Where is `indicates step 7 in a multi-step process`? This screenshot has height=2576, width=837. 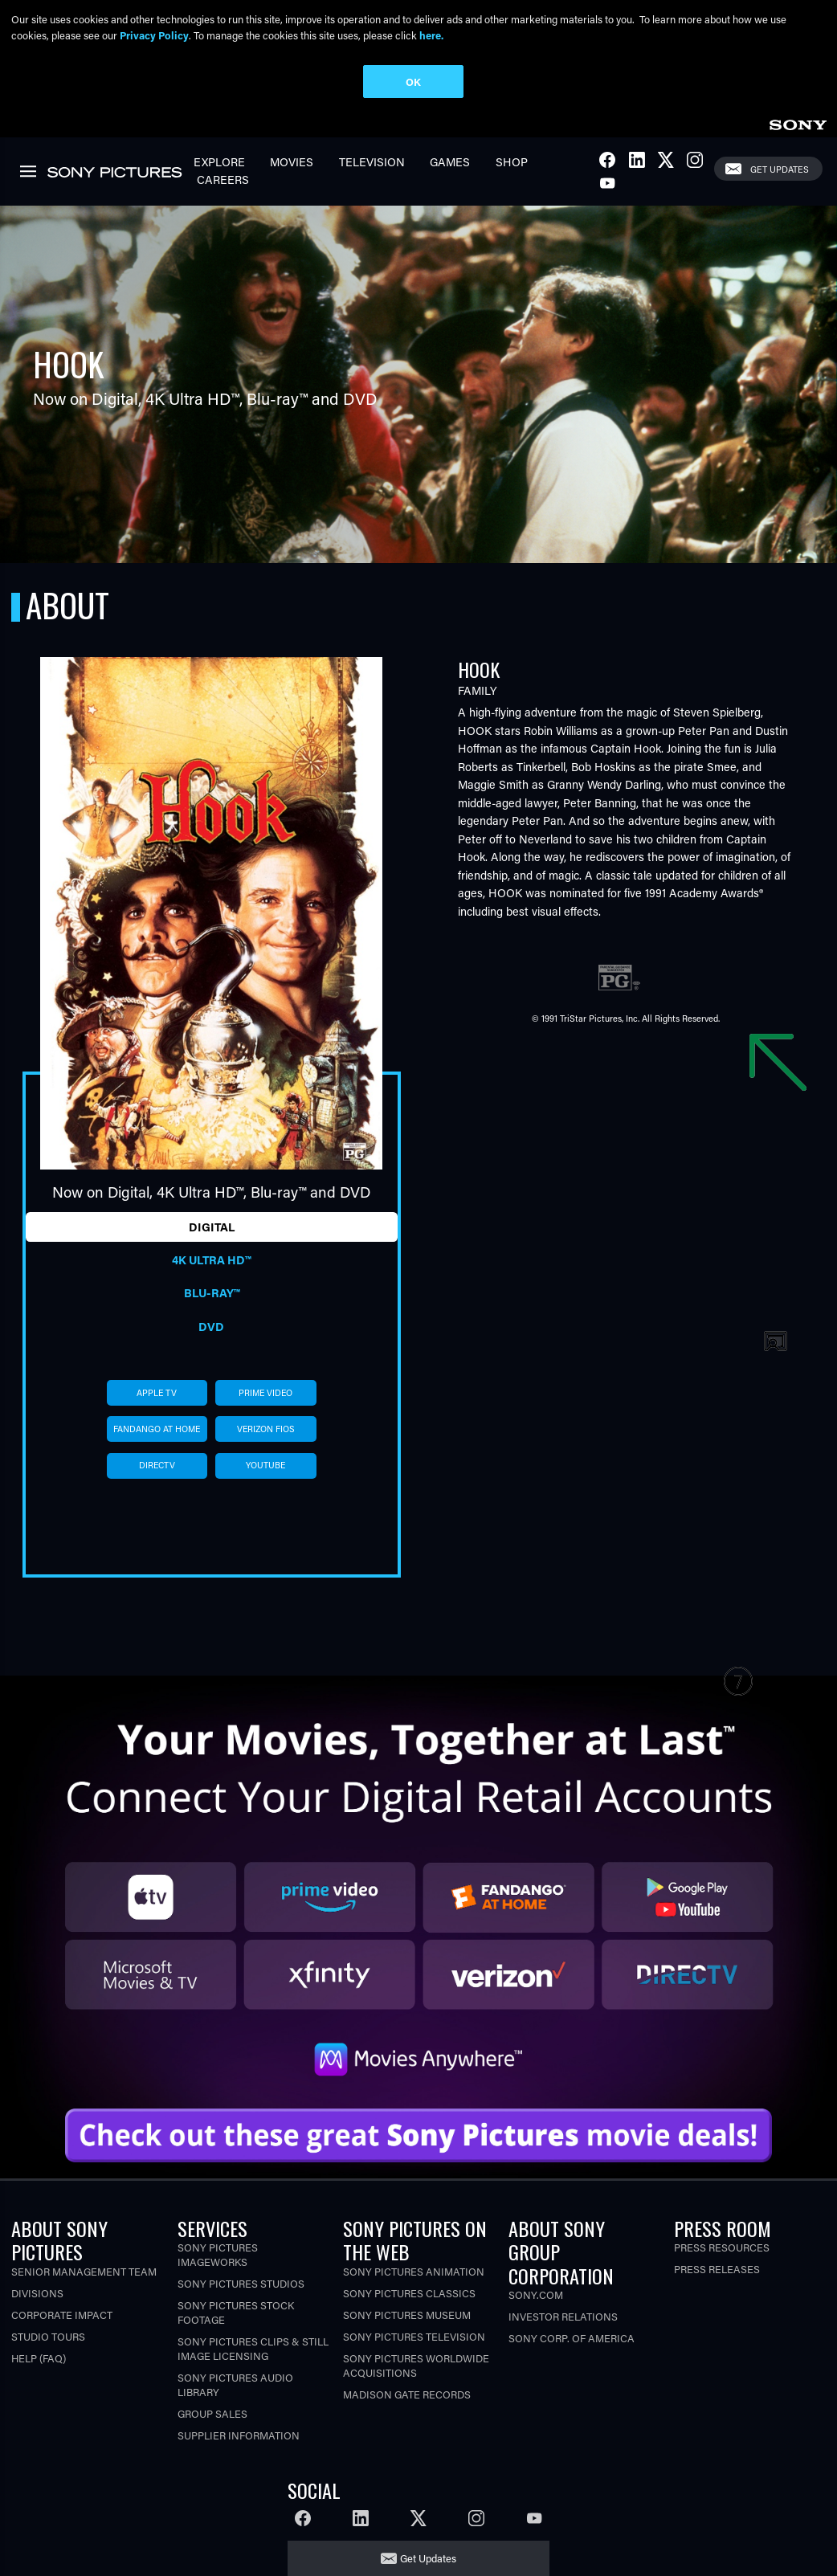 indicates step 7 in a multi-step process is located at coordinates (738, 1681).